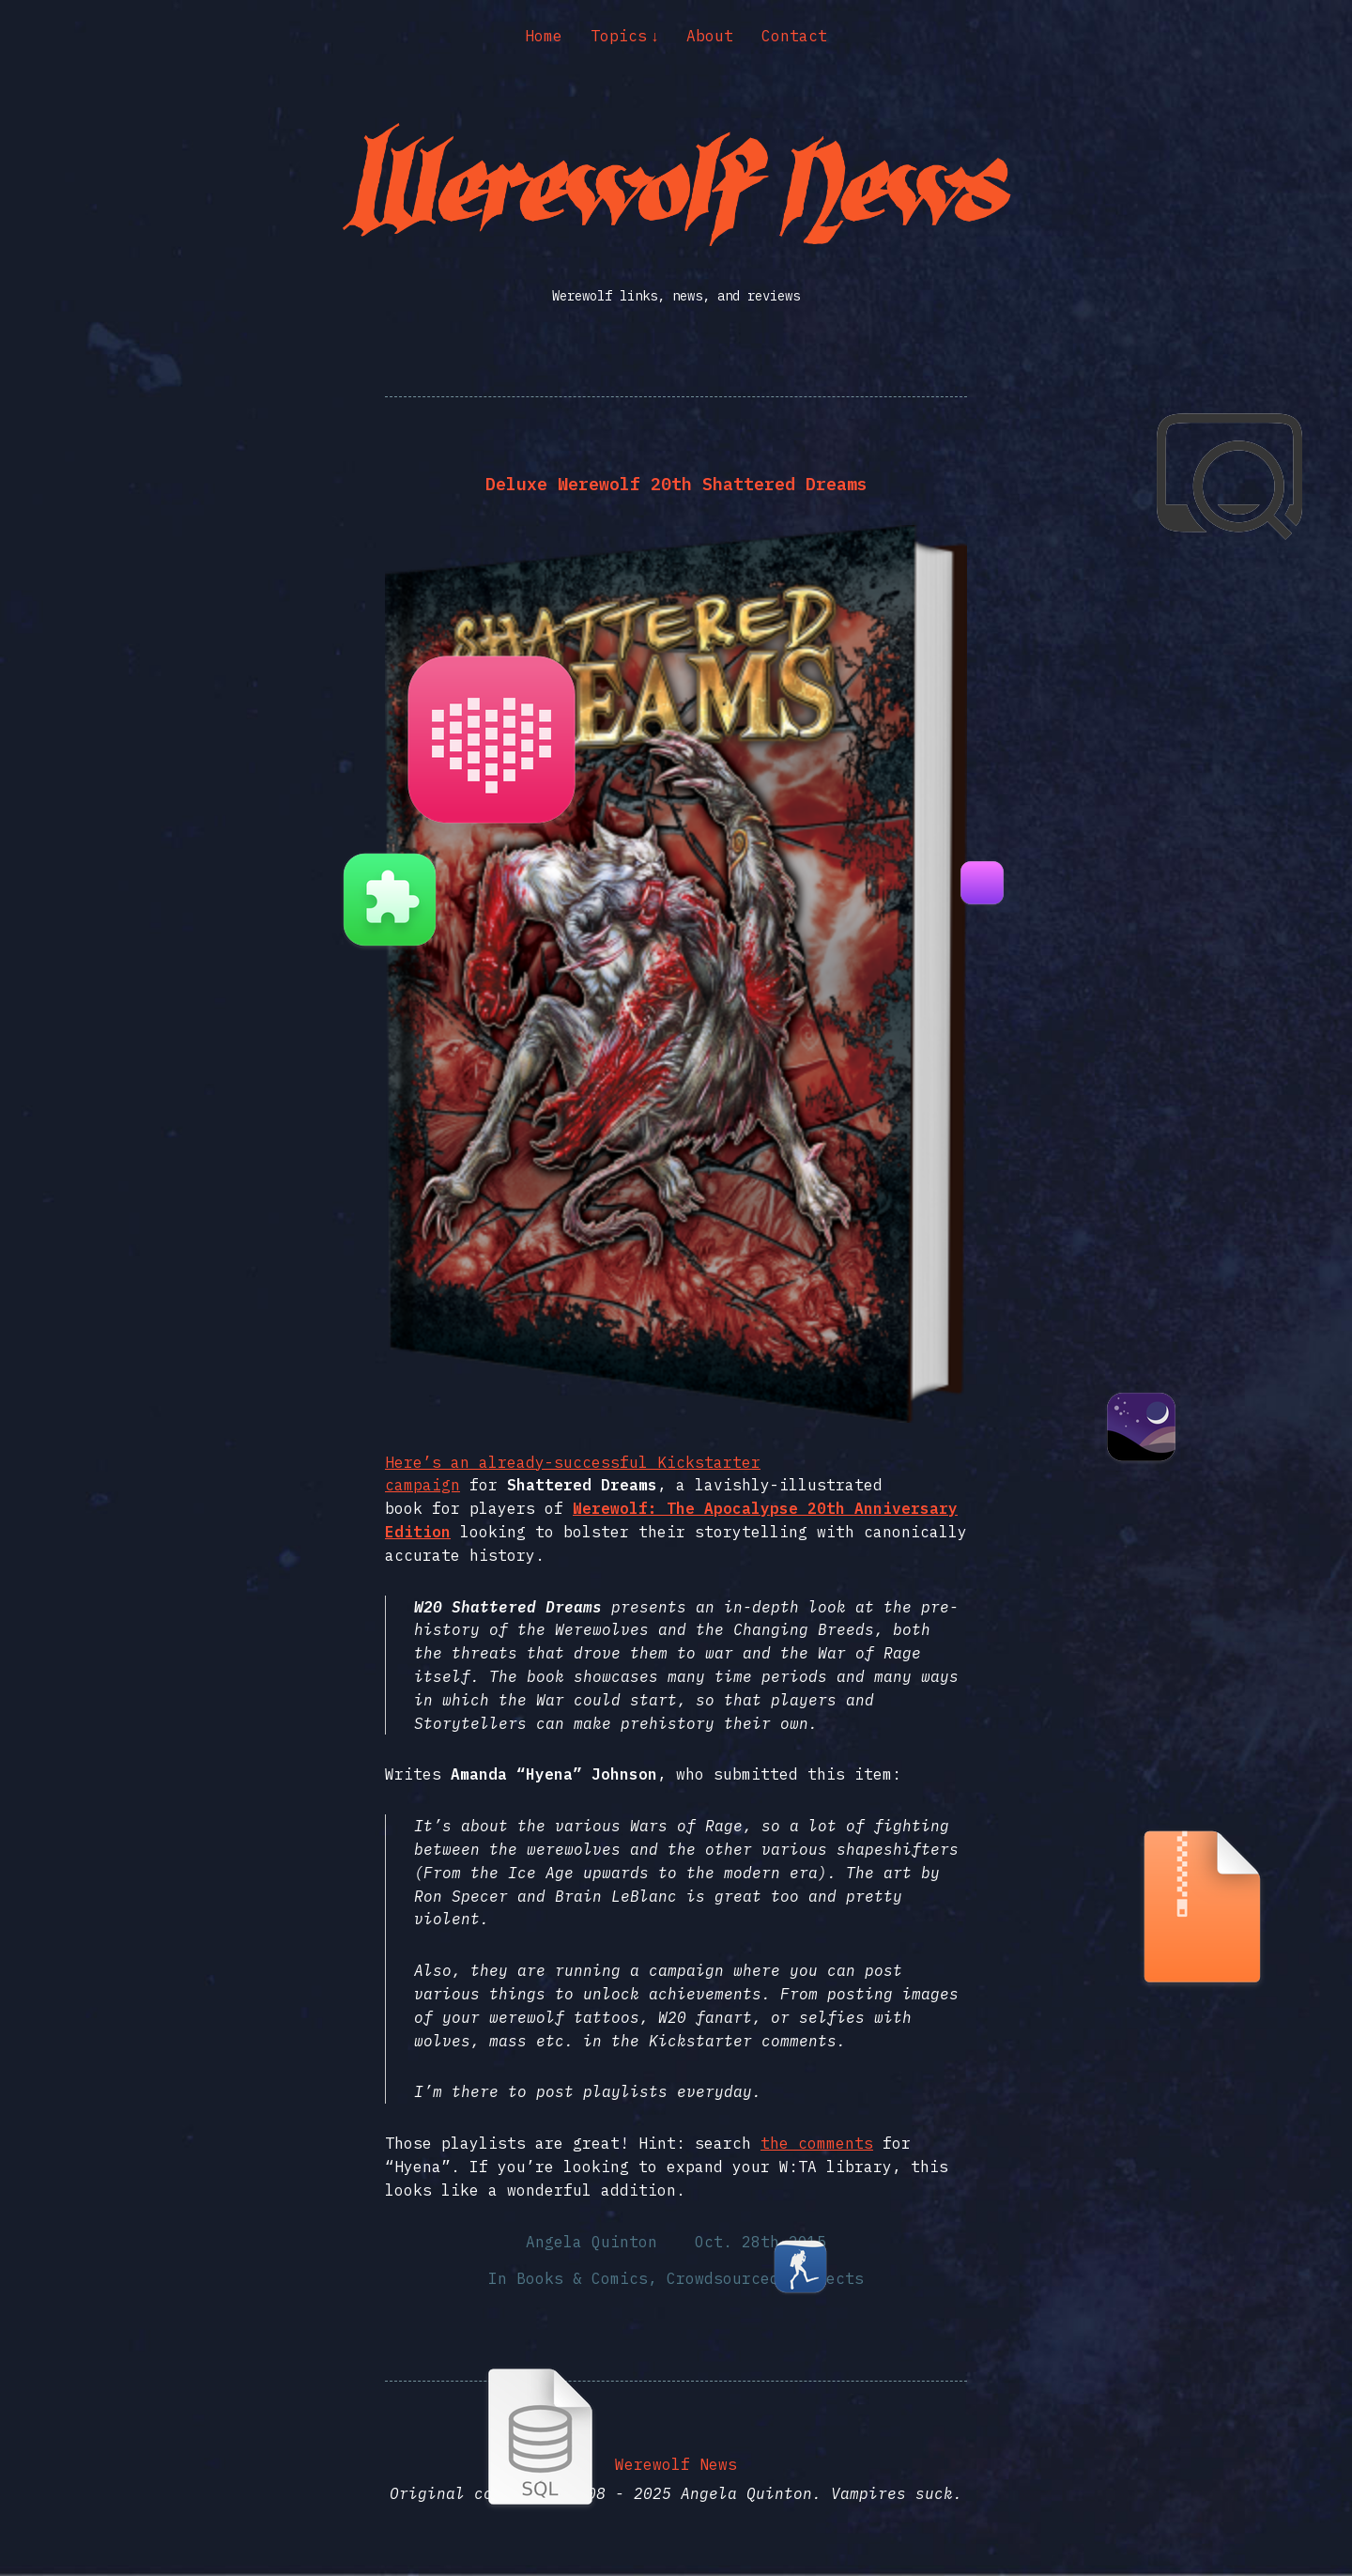 The width and height of the screenshot is (1352, 2576). What do you see at coordinates (390, 900) in the screenshot?
I see `open browser extensions manager` at bounding box center [390, 900].